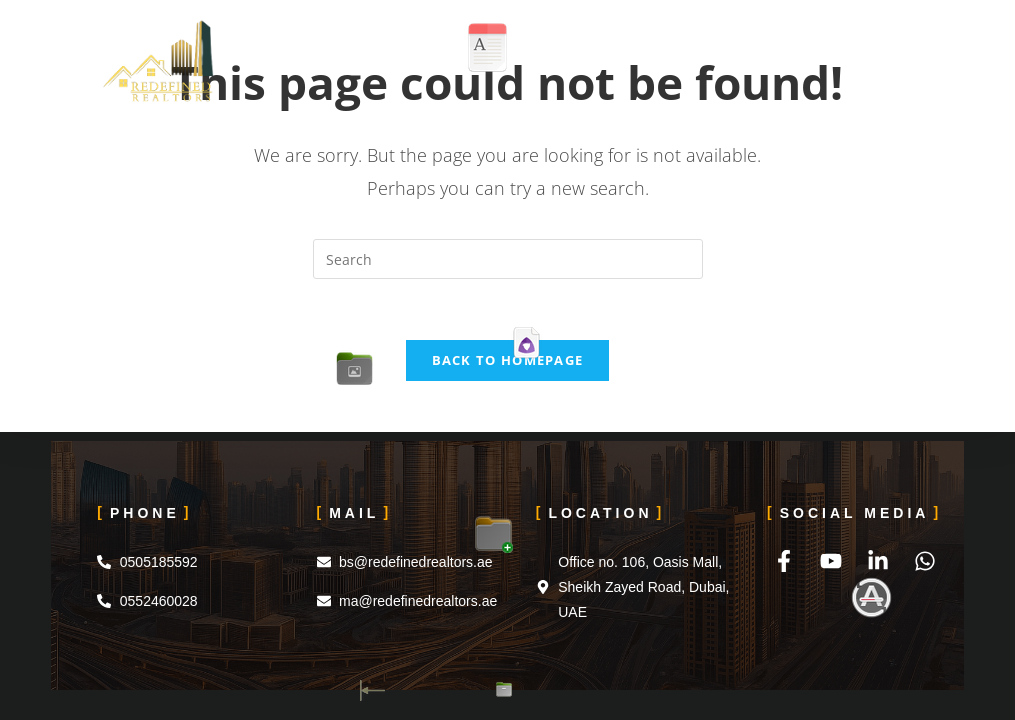  I want to click on open the file manager application, so click(504, 689).